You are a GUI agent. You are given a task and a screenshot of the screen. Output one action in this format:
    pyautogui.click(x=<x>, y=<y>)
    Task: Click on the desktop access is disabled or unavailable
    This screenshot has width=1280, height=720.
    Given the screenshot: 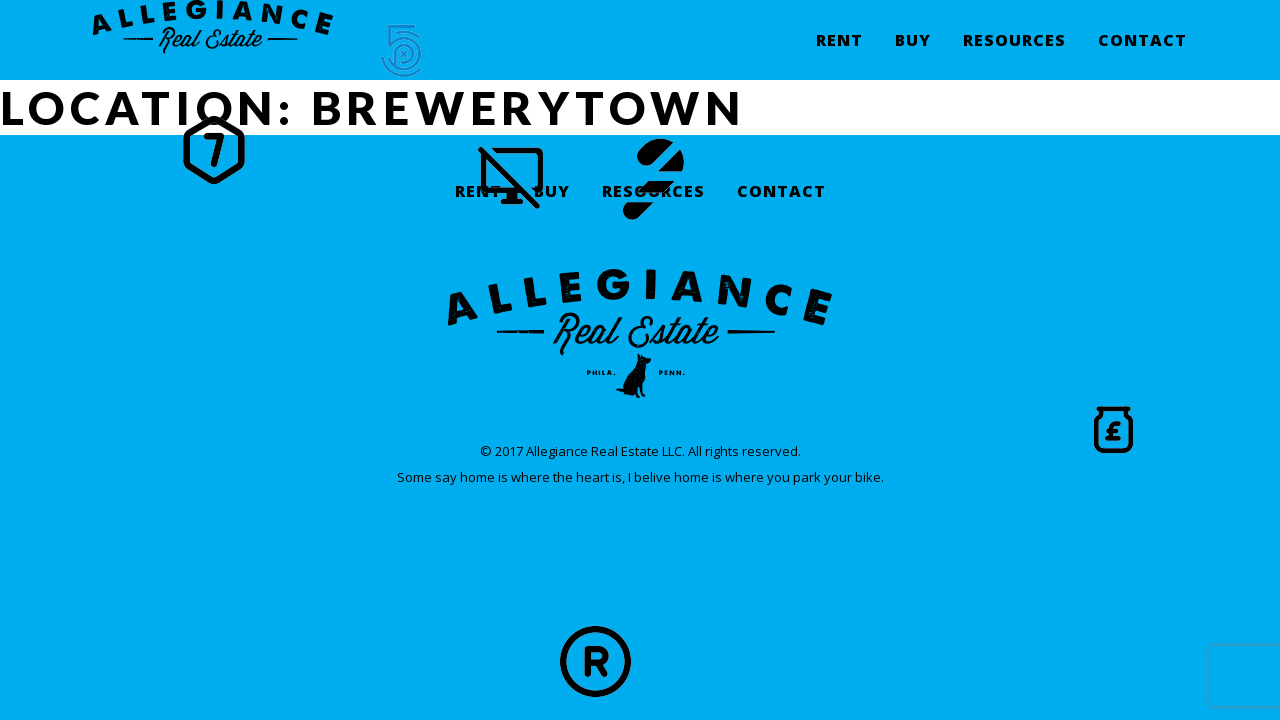 What is the action you would take?
    pyautogui.click(x=512, y=176)
    